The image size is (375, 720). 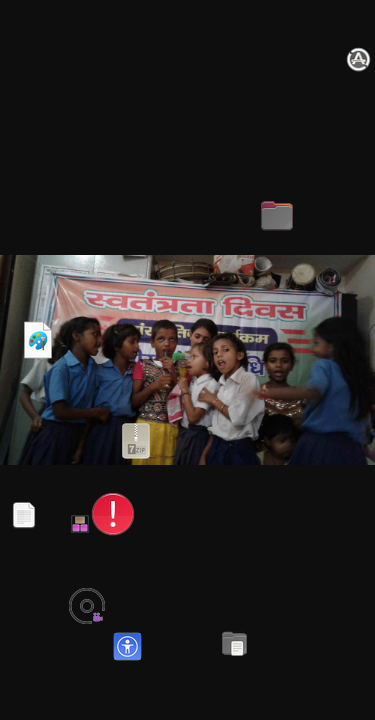 What do you see at coordinates (358, 59) in the screenshot?
I see `check for available software updates` at bounding box center [358, 59].